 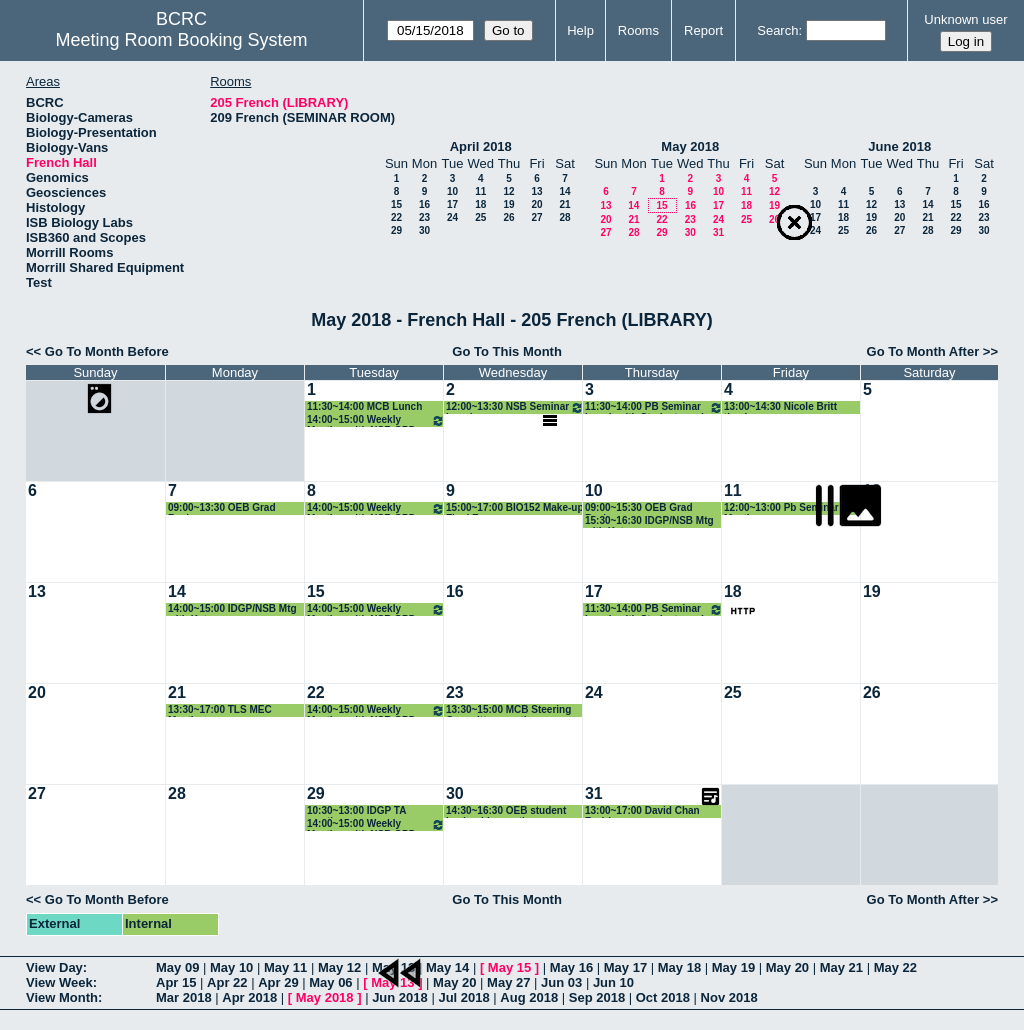 I want to click on view your music playlist, so click(x=710, y=796).